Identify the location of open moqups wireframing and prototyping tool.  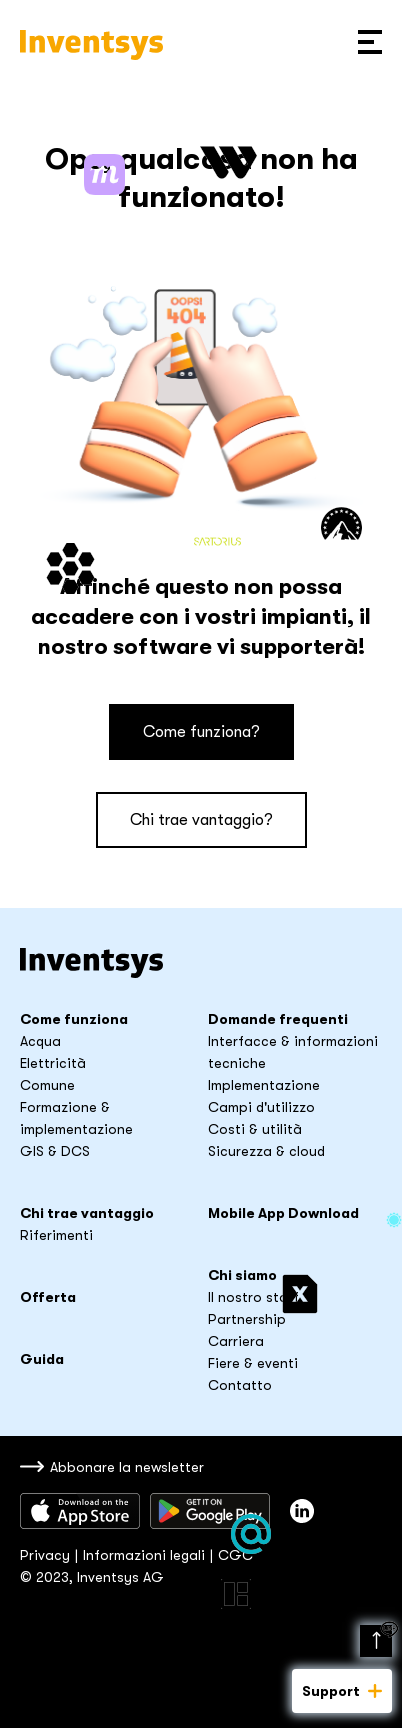
(104, 174).